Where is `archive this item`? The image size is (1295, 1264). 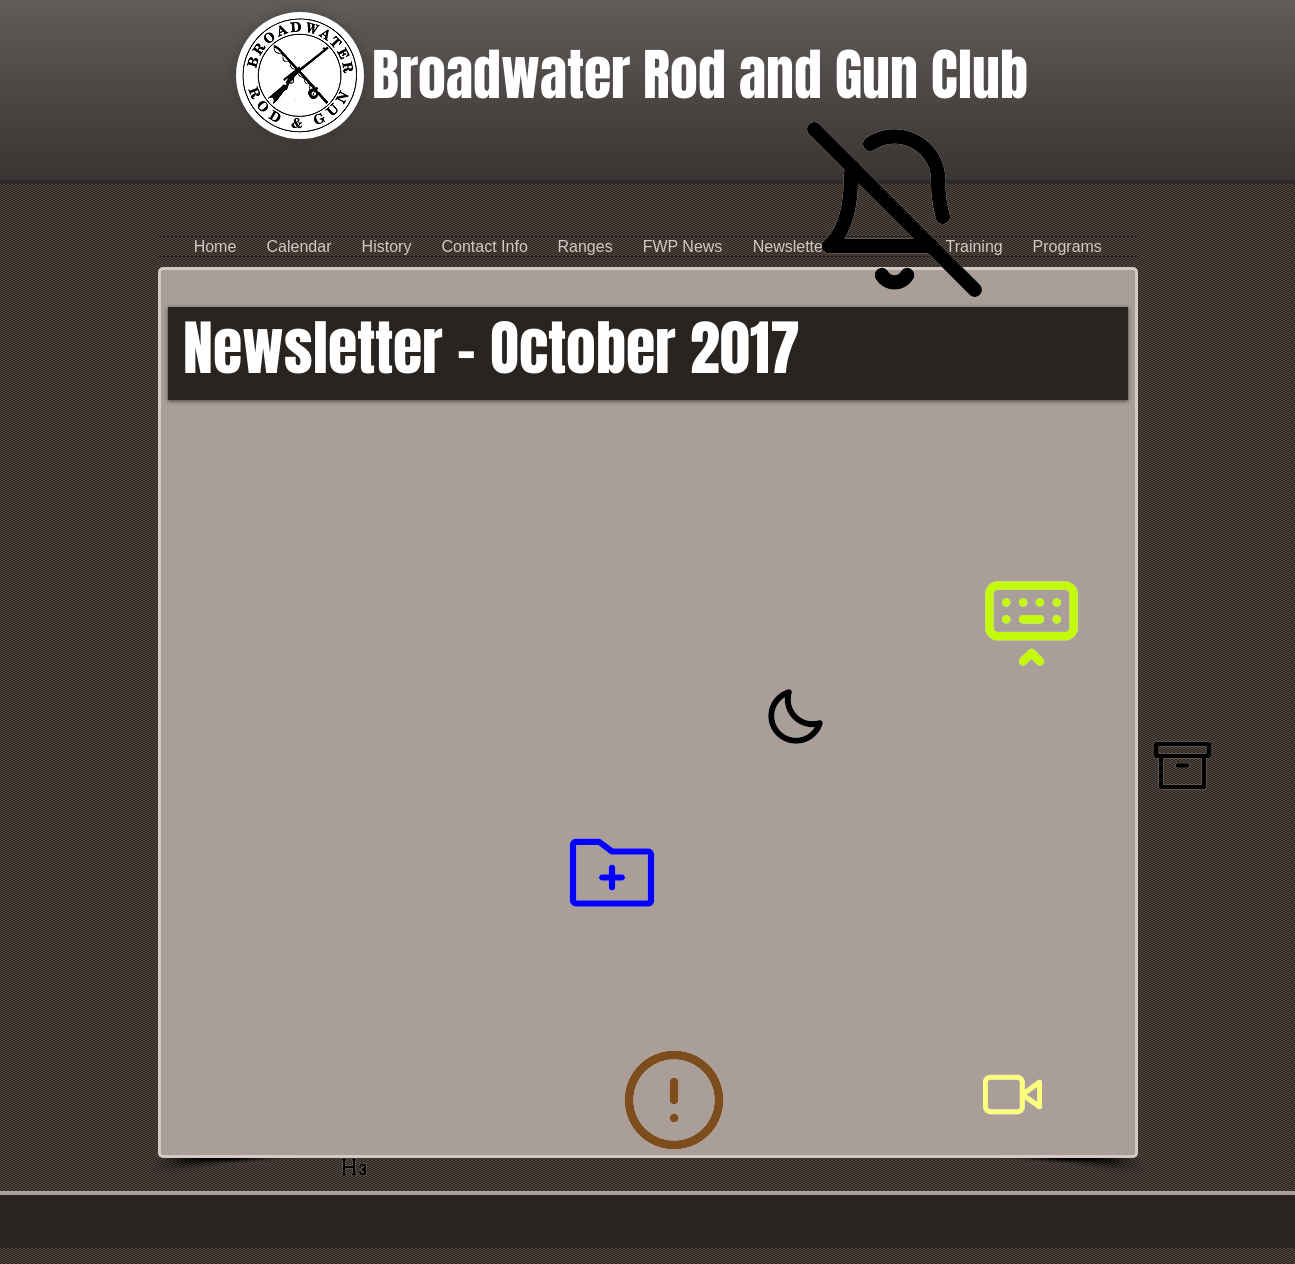 archive this item is located at coordinates (1182, 765).